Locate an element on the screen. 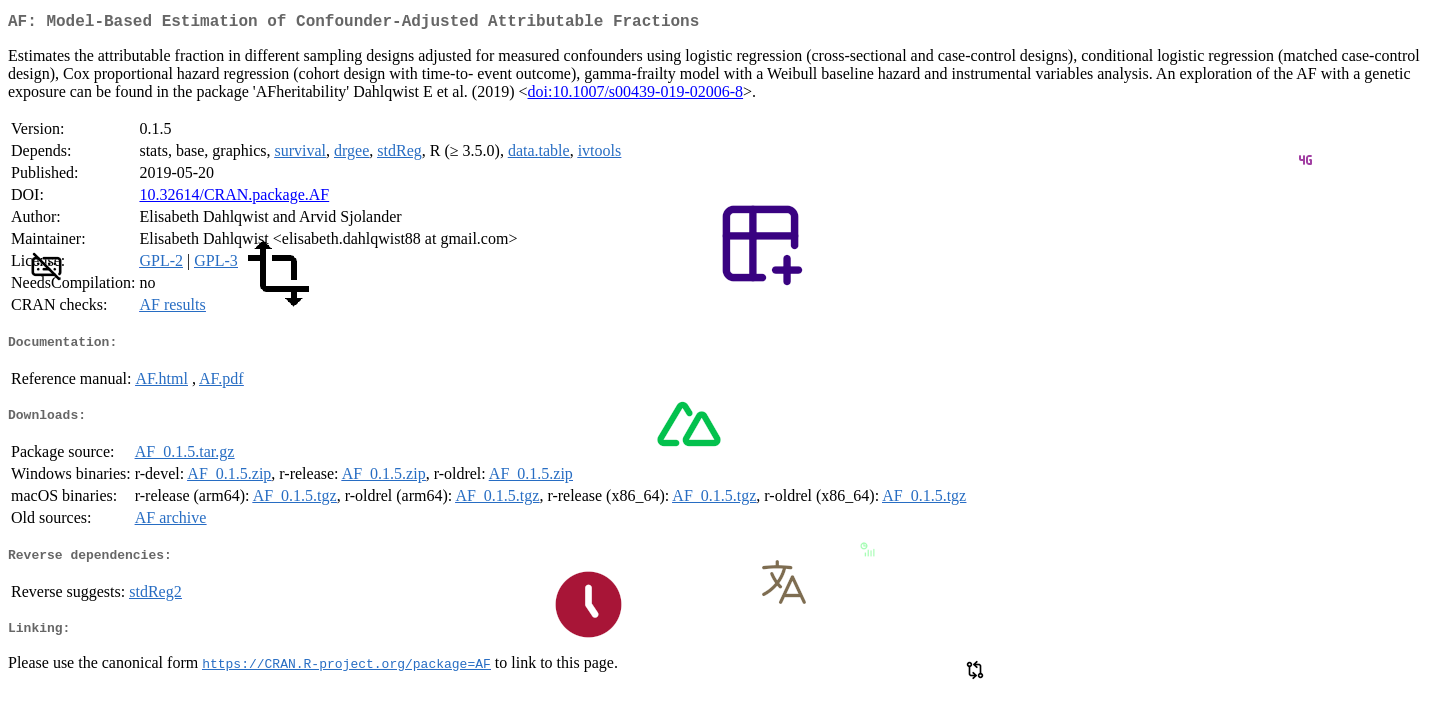  indicates the current time or timestamp is located at coordinates (588, 604).